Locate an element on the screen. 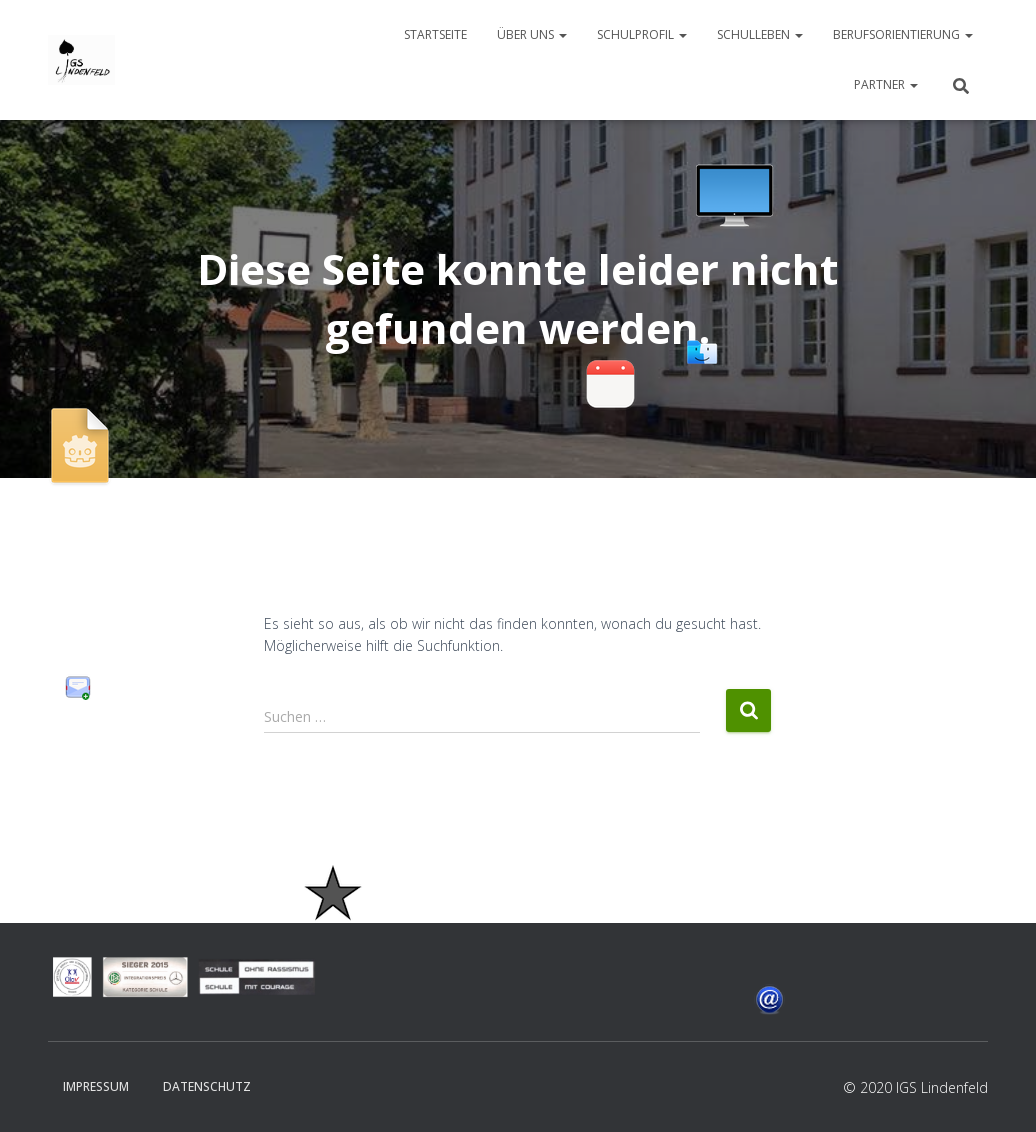 This screenshot has height=1132, width=1036. access email account settings is located at coordinates (769, 999).